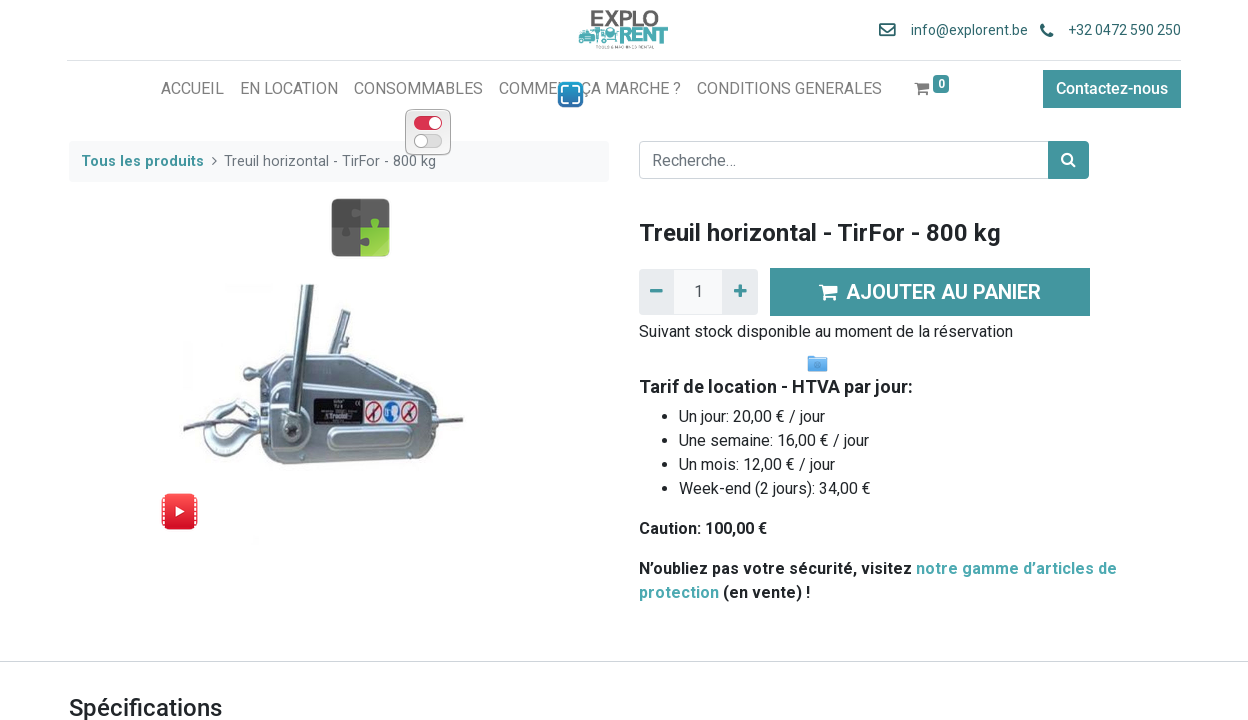  I want to click on open desktop preferences or settings, so click(428, 132).